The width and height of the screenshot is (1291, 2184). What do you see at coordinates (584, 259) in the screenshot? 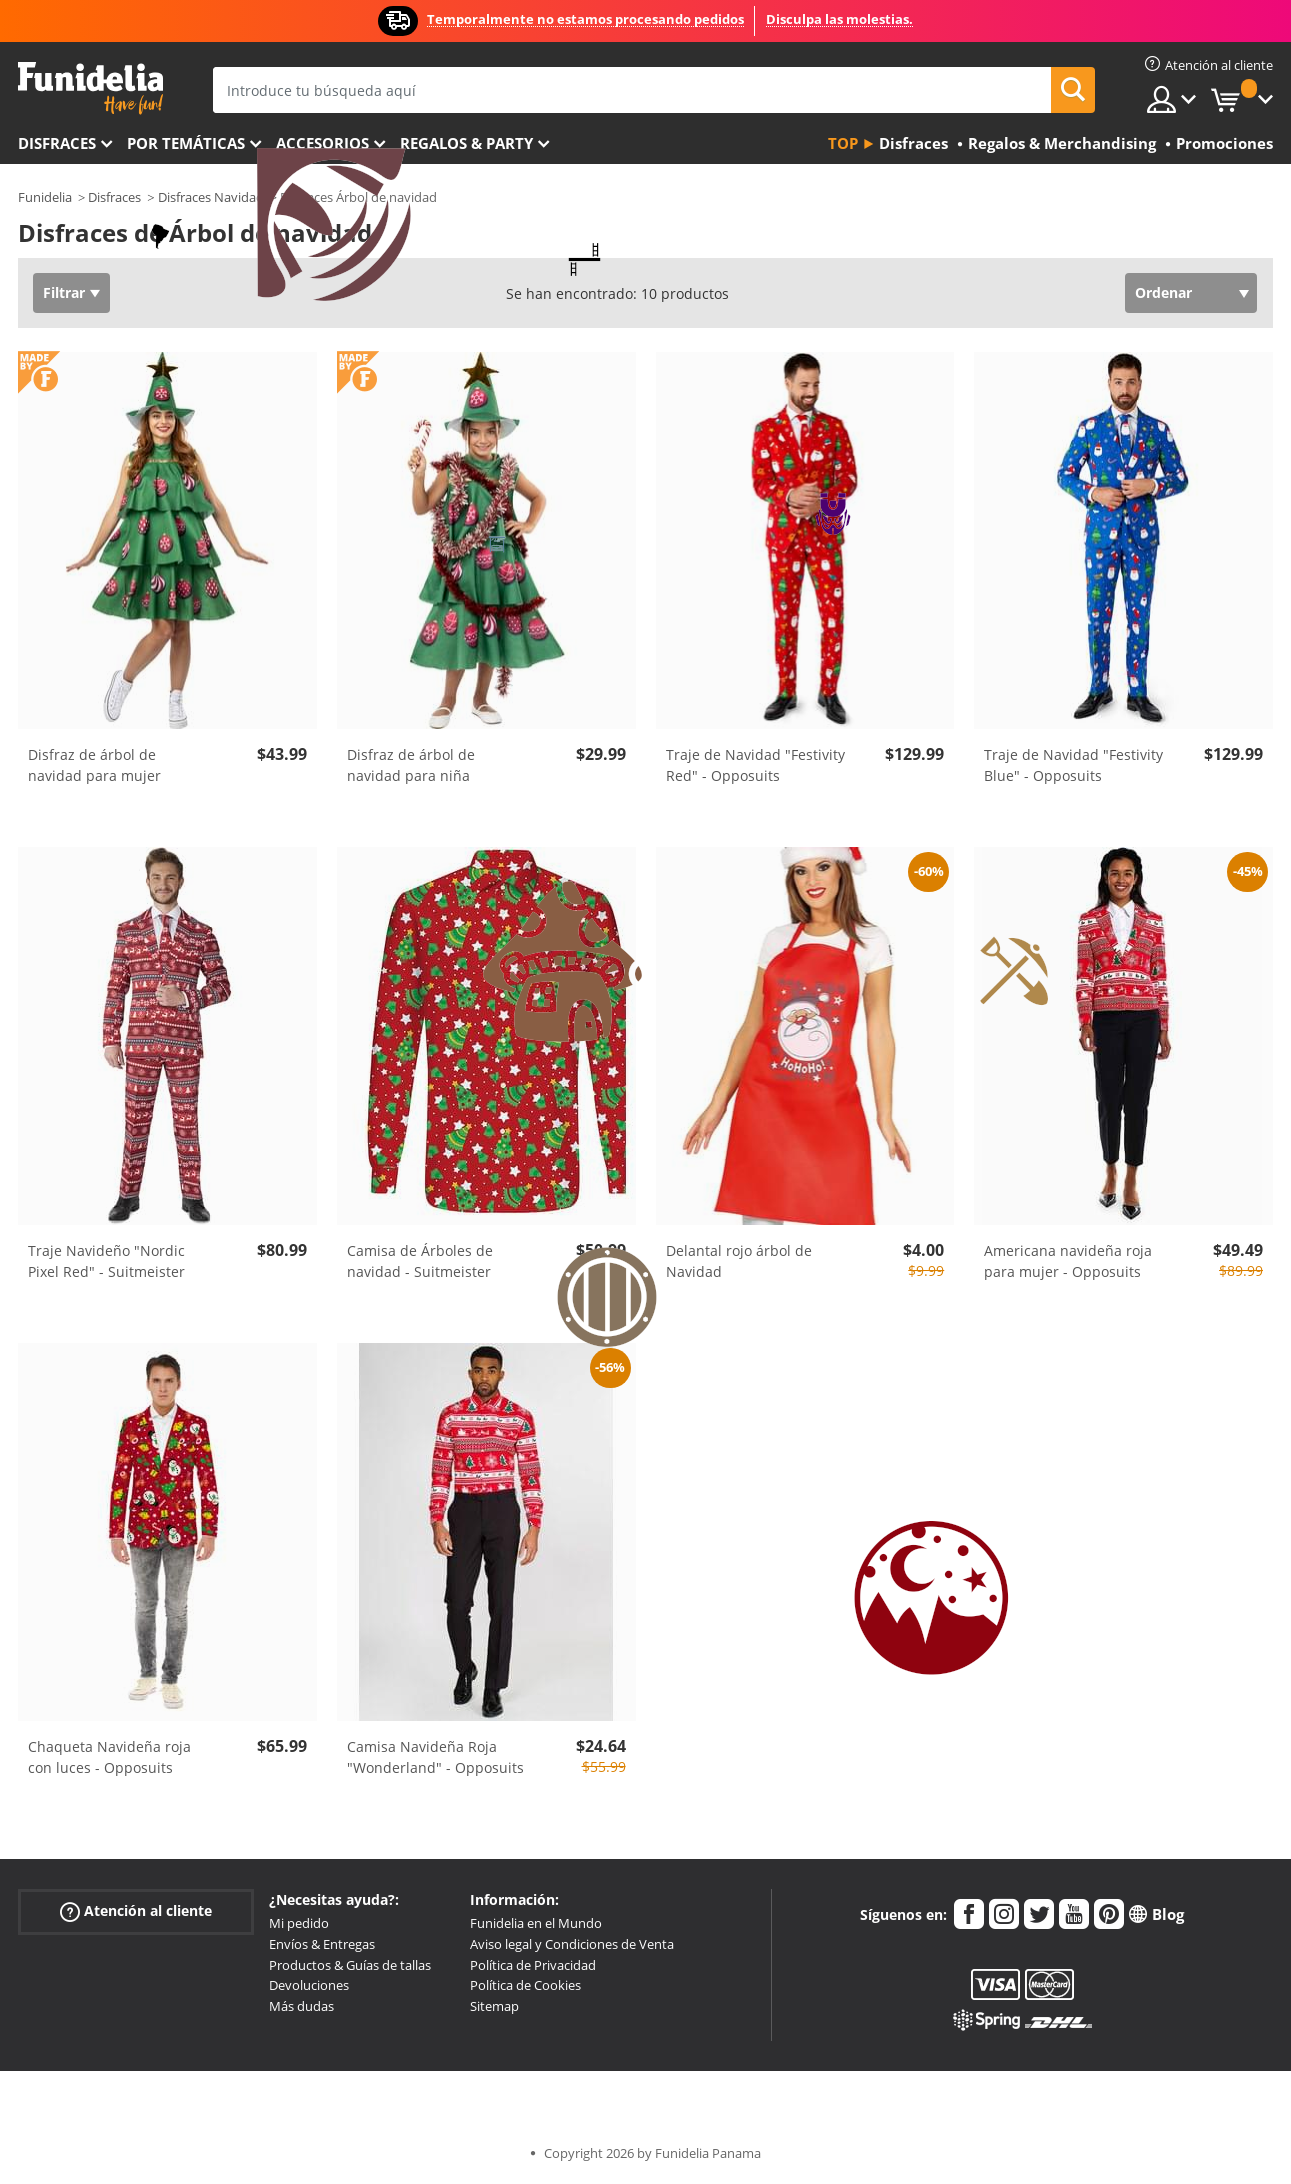
I see `access different levels or floors` at bounding box center [584, 259].